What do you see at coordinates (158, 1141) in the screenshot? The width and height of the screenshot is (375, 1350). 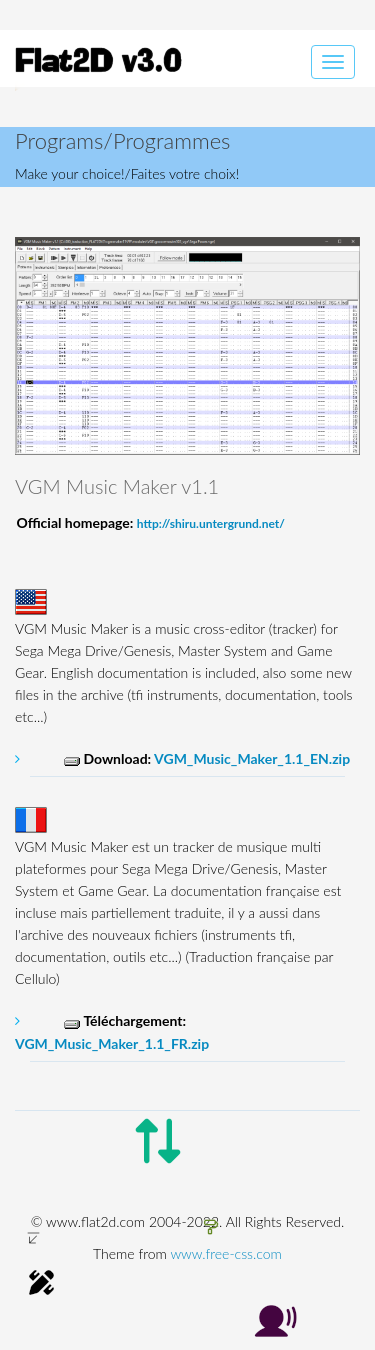 I see `sort items in ascending or descending order` at bounding box center [158, 1141].